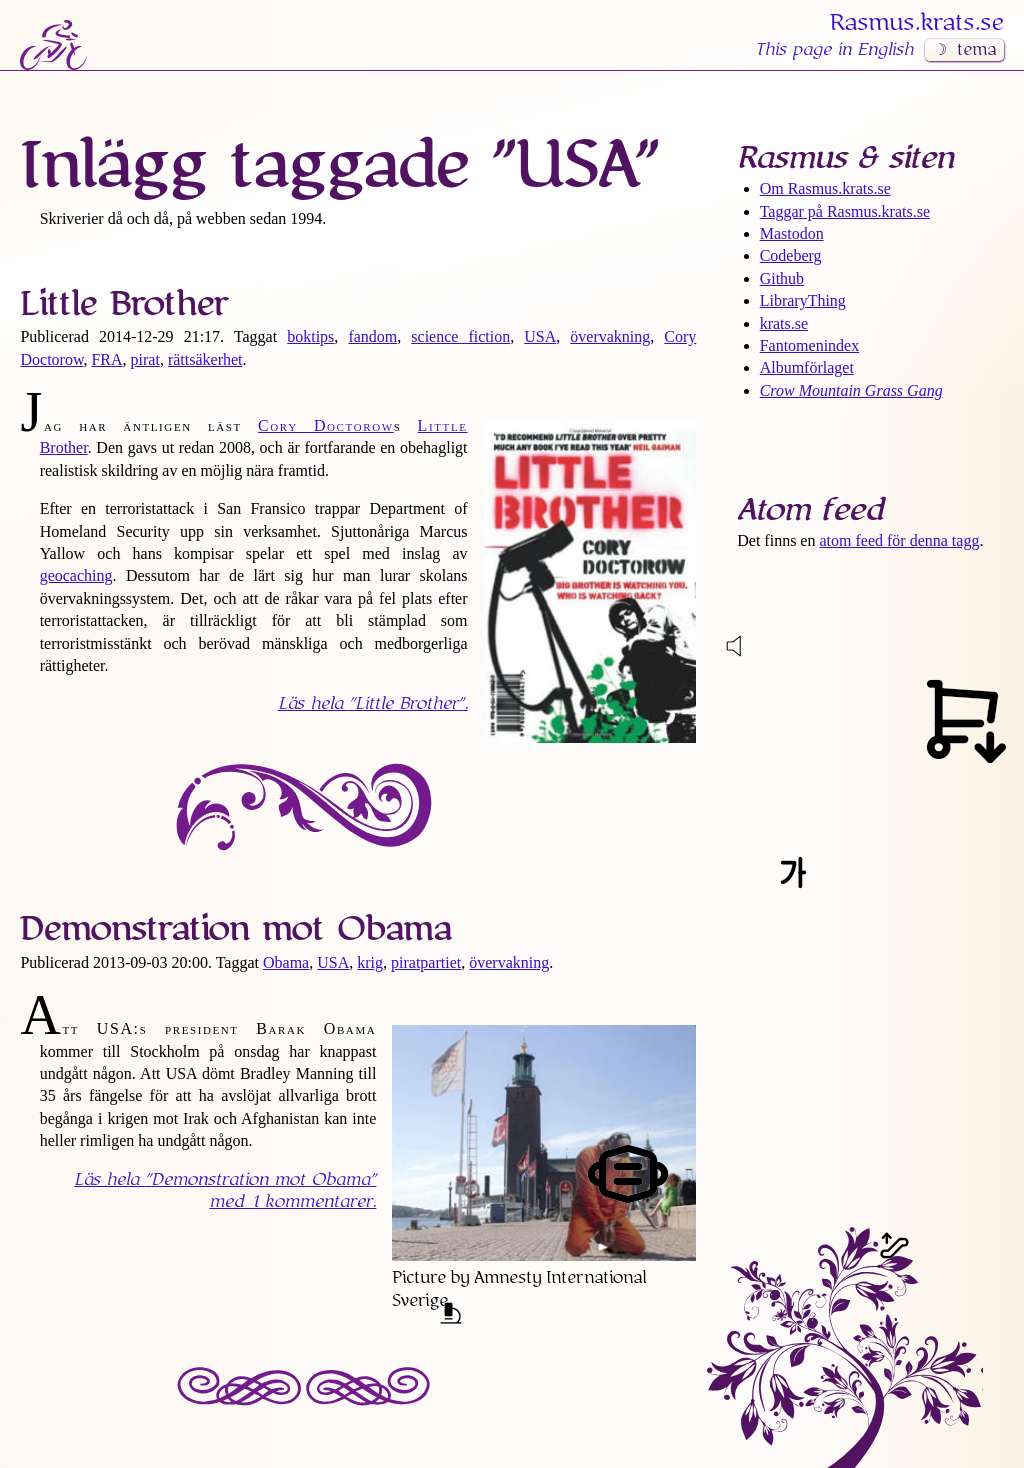 The width and height of the screenshot is (1024, 1468). Describe the element at coordinates (451, 1314) in the screenshot. I see `access research or laboratory tools` at that location.